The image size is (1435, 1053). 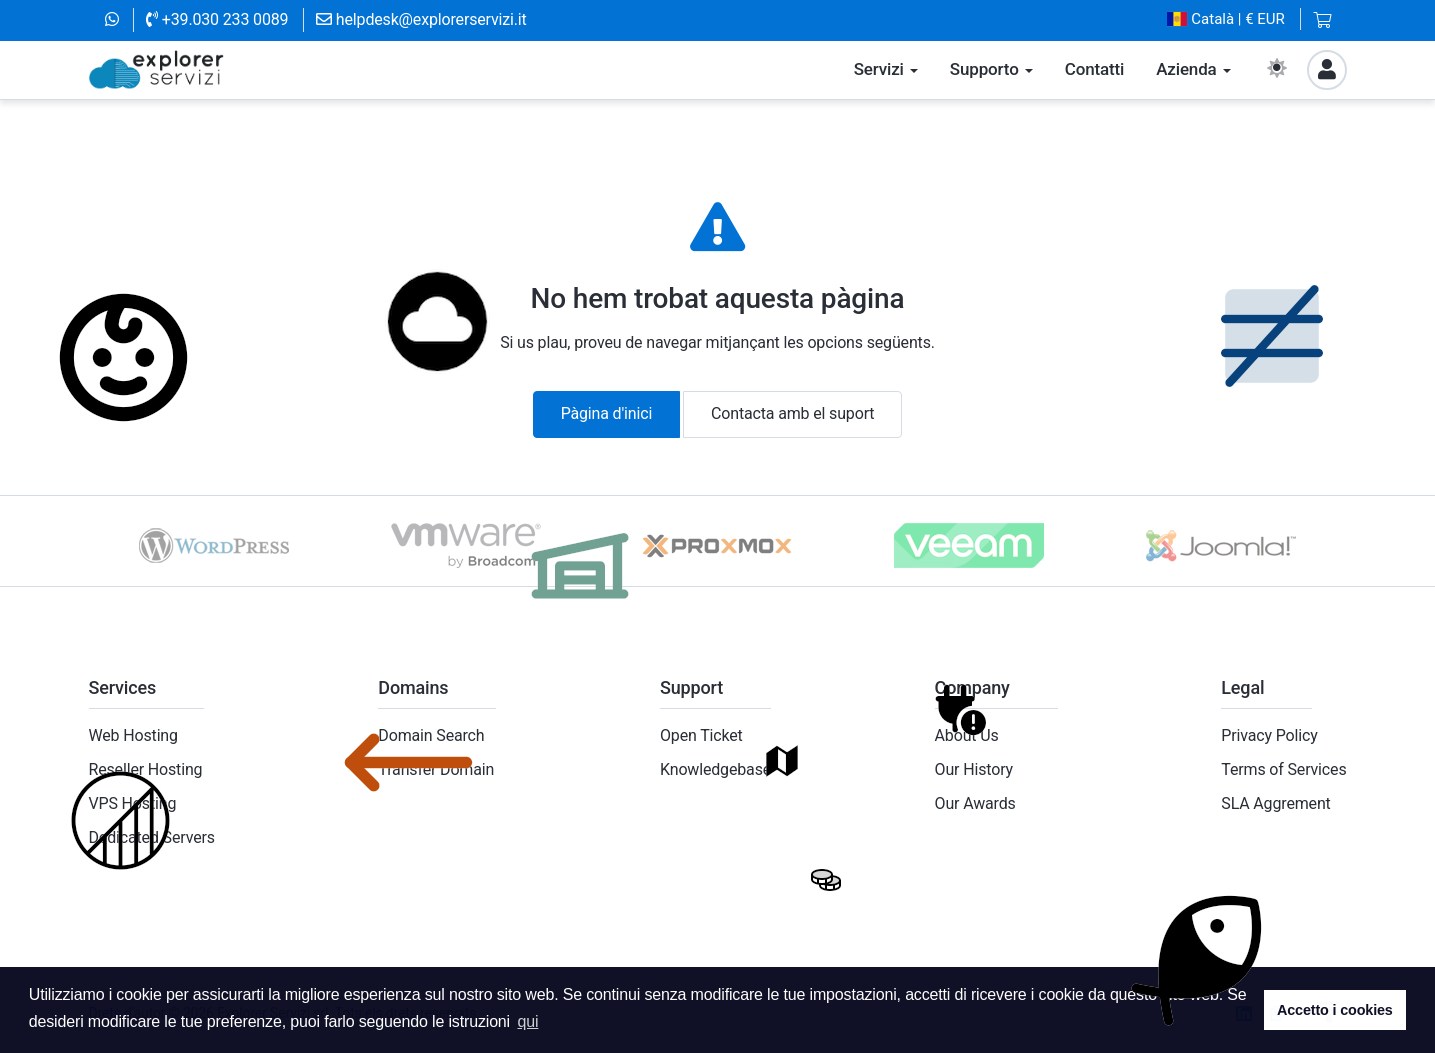 I want to click on move item to the left, so click(x=408, y=762).